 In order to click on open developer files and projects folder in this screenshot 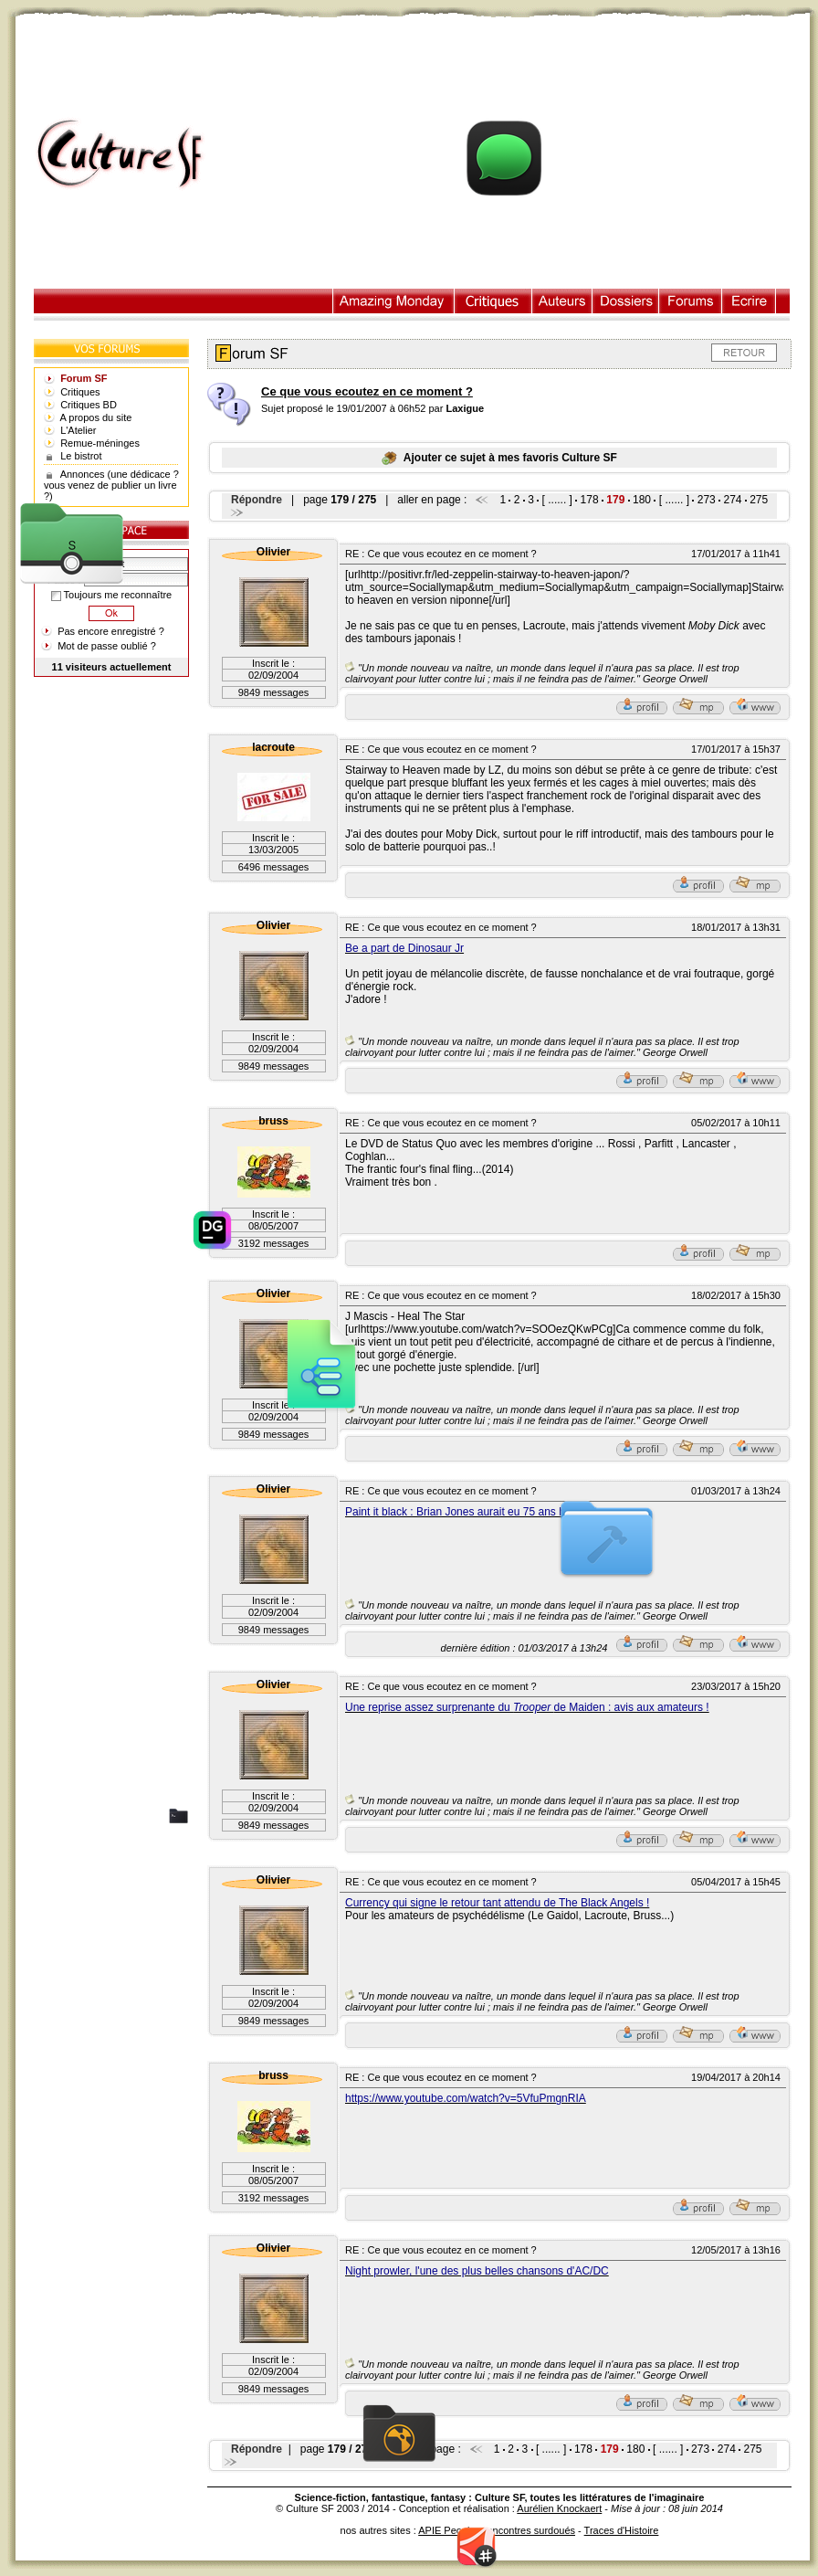, I will do `click(606, 1537)`.